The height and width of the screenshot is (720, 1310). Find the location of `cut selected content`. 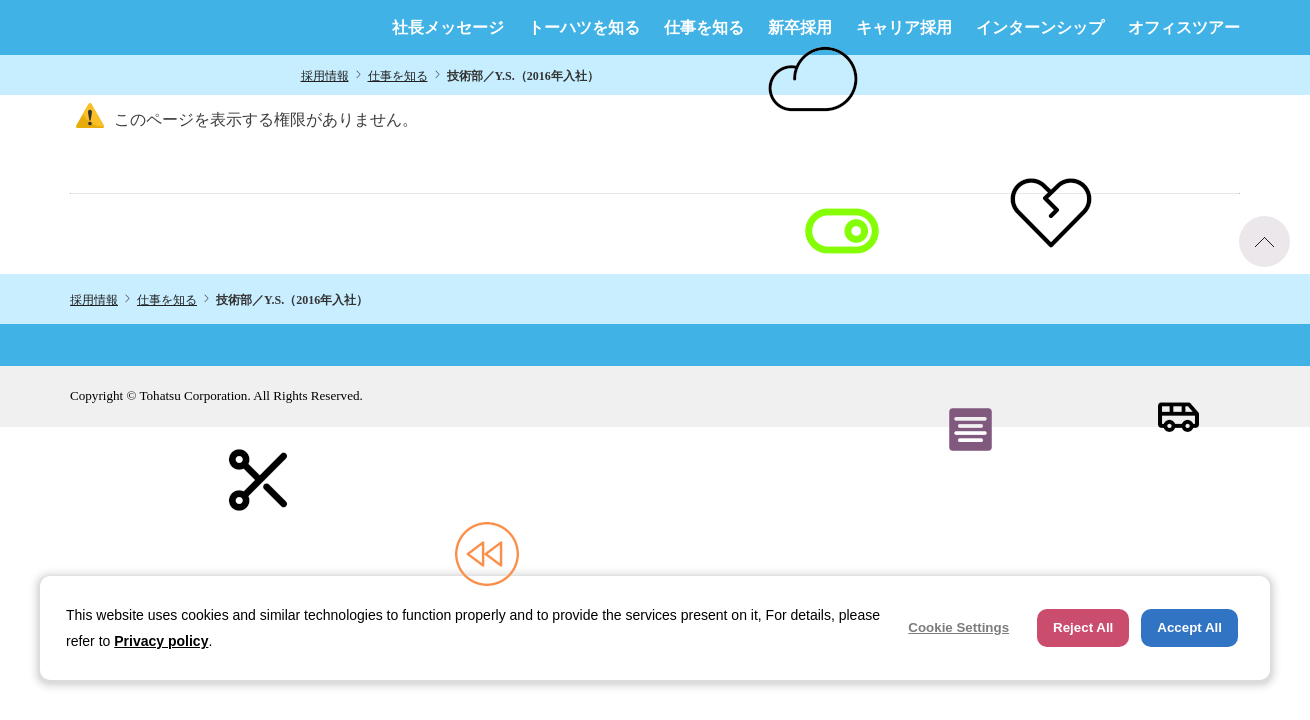

cut selected content is located at coordinates (258, 480).